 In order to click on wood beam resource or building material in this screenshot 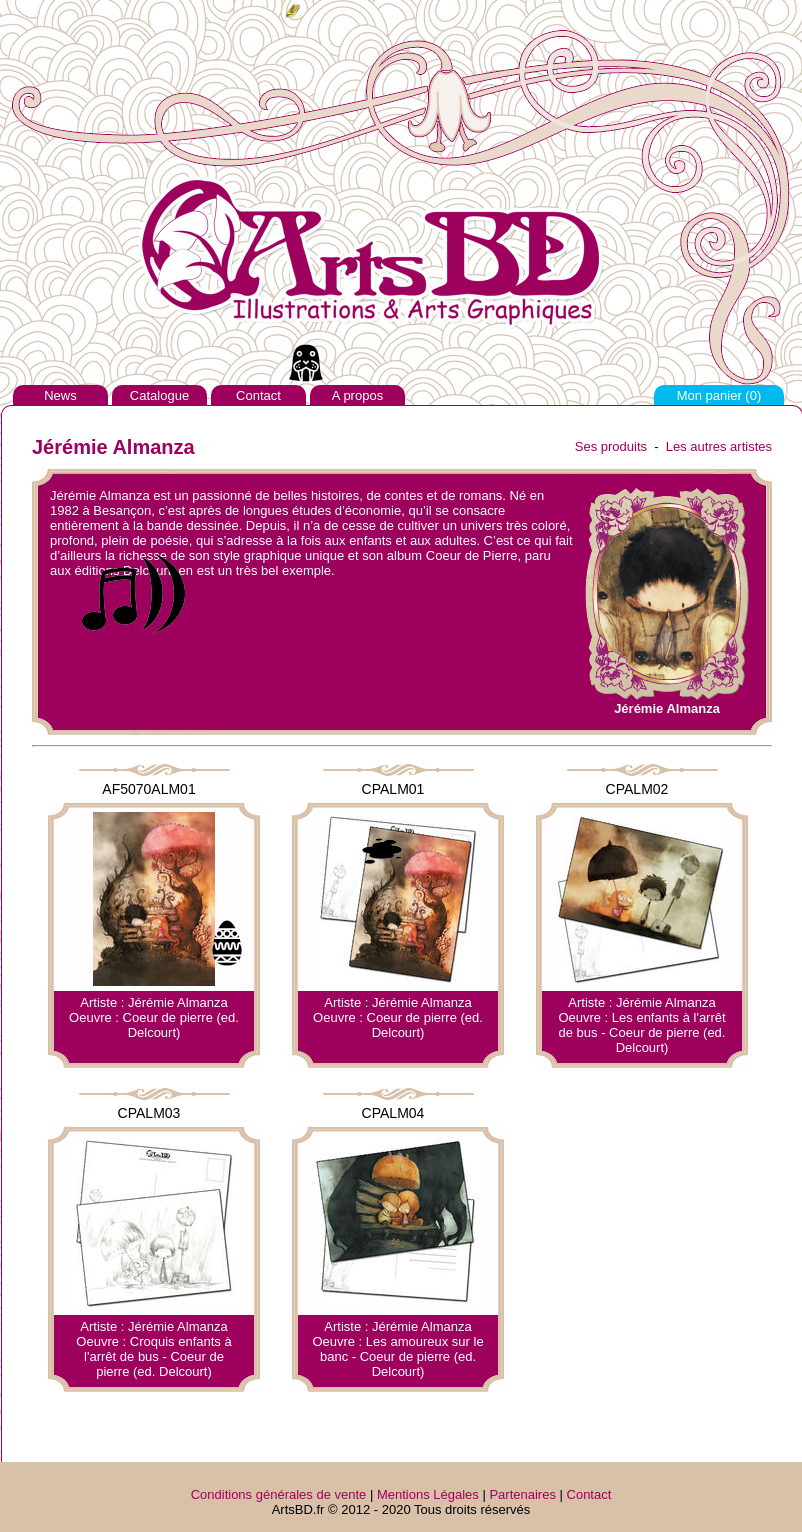, I will do `click(293, 11)`.